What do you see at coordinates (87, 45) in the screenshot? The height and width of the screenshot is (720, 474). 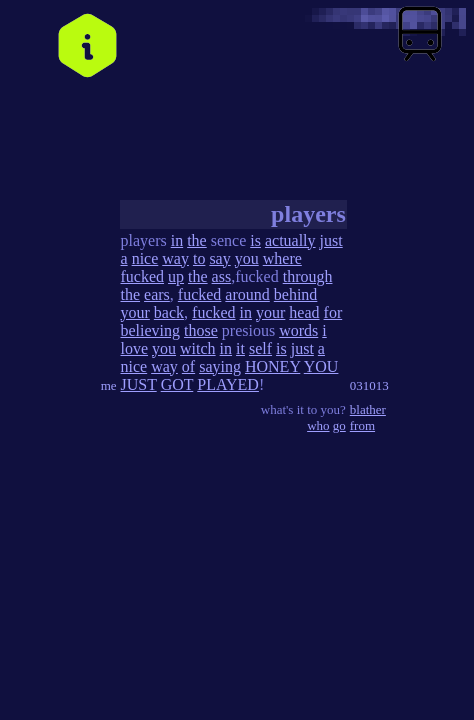 I see `view more information about this item` at bounding box center [87, 45].